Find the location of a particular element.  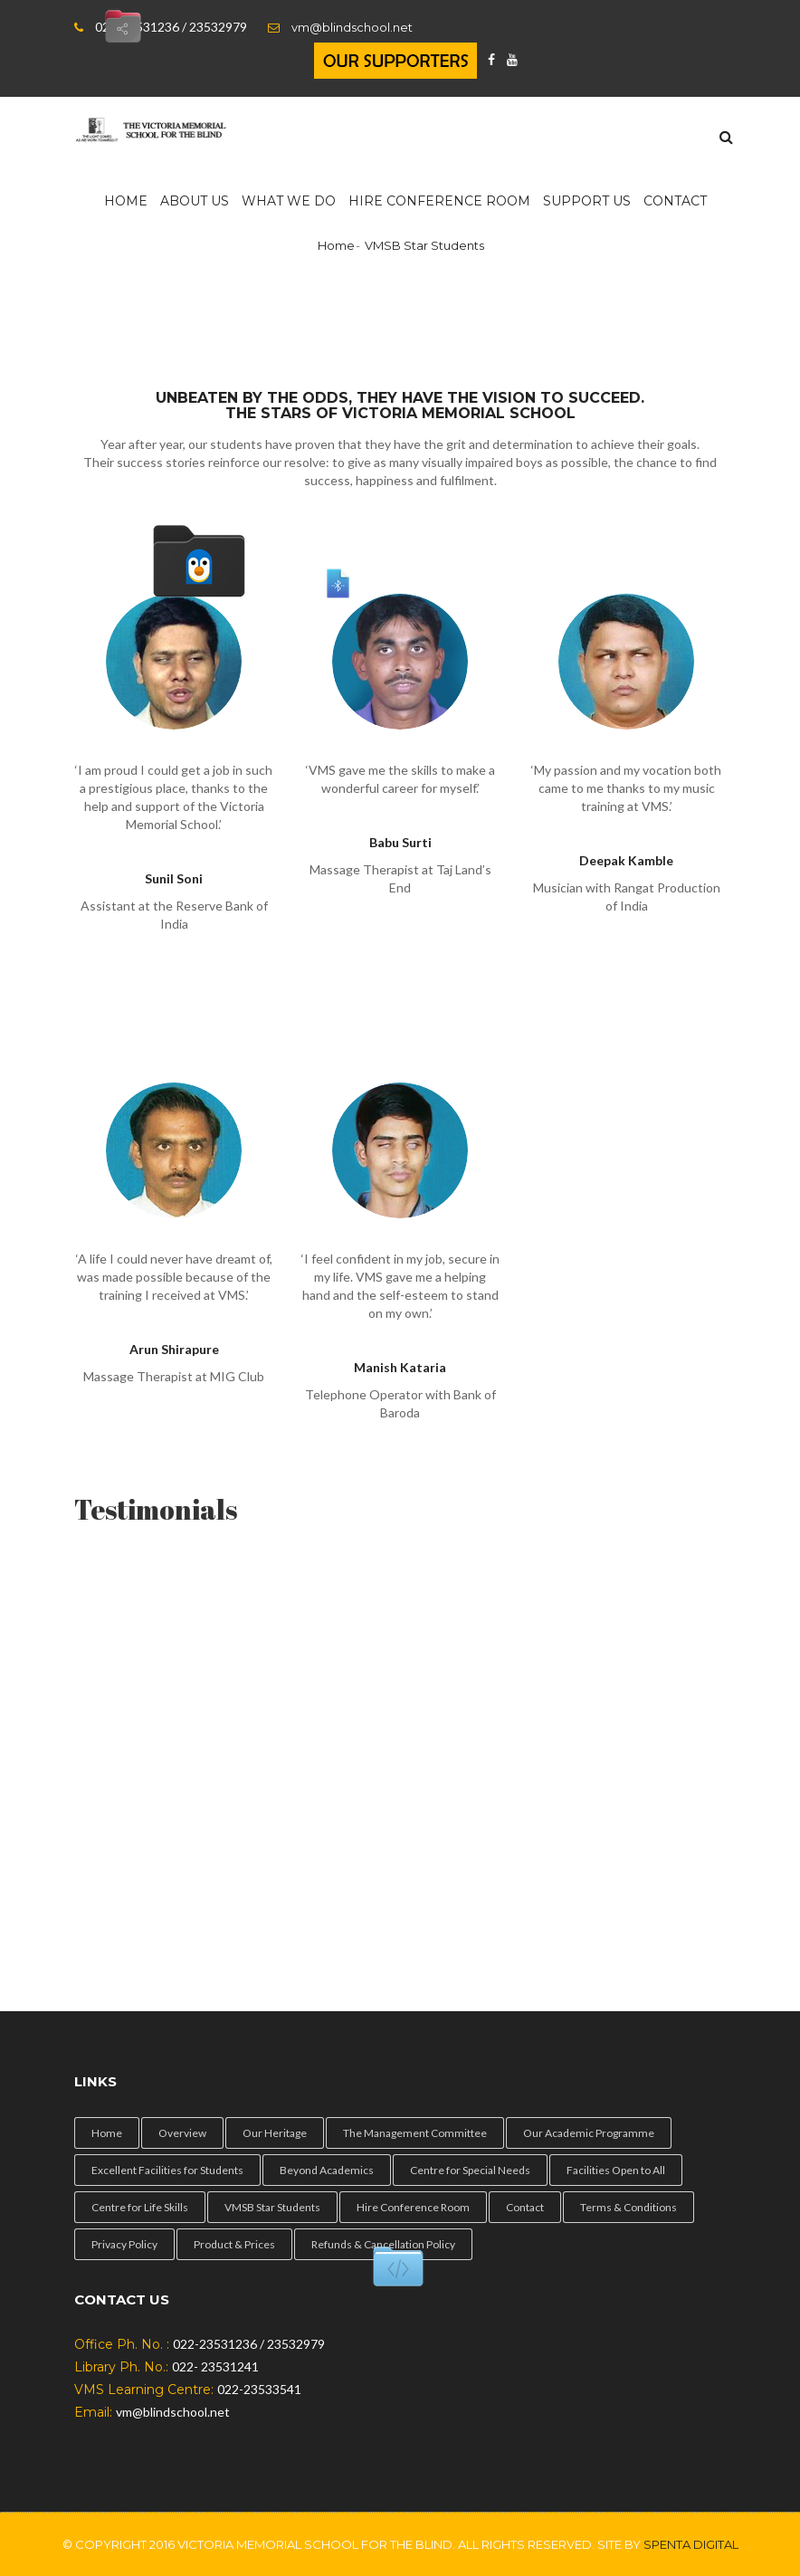

open your code projects folder is located at coordinates (398, 2266).